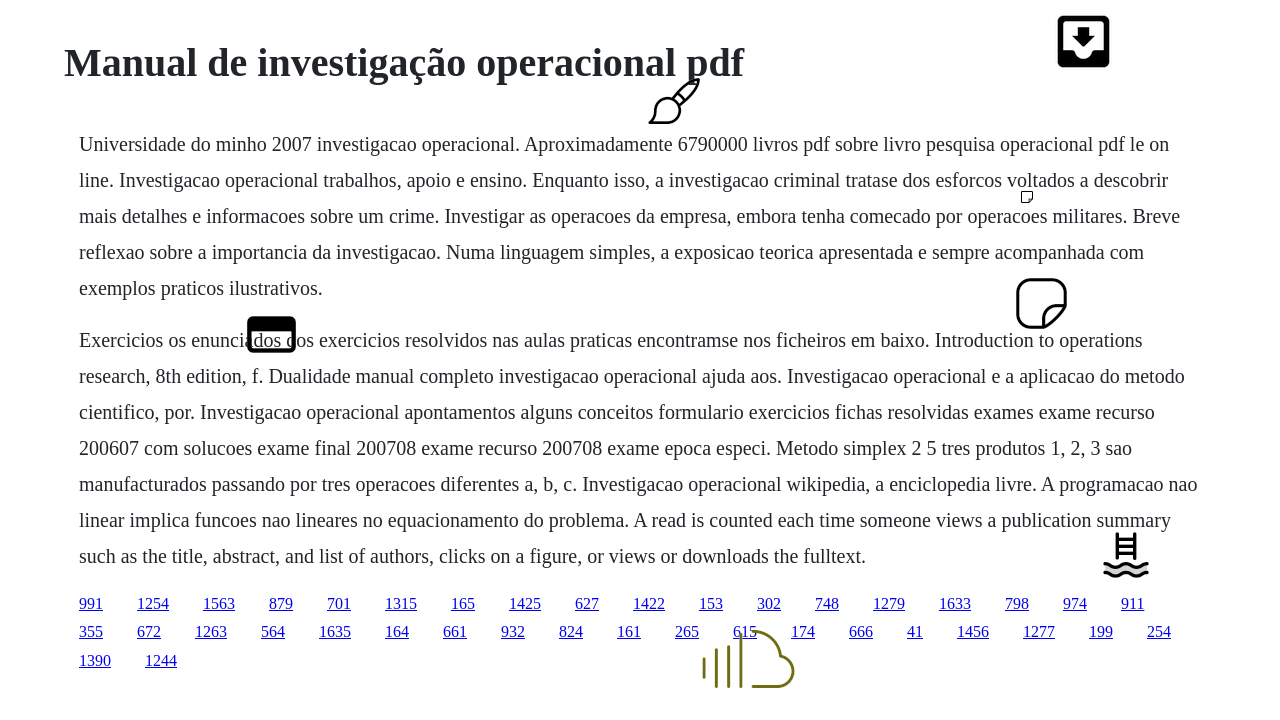  I want to click on open soundcloud app, so click(747, 662).